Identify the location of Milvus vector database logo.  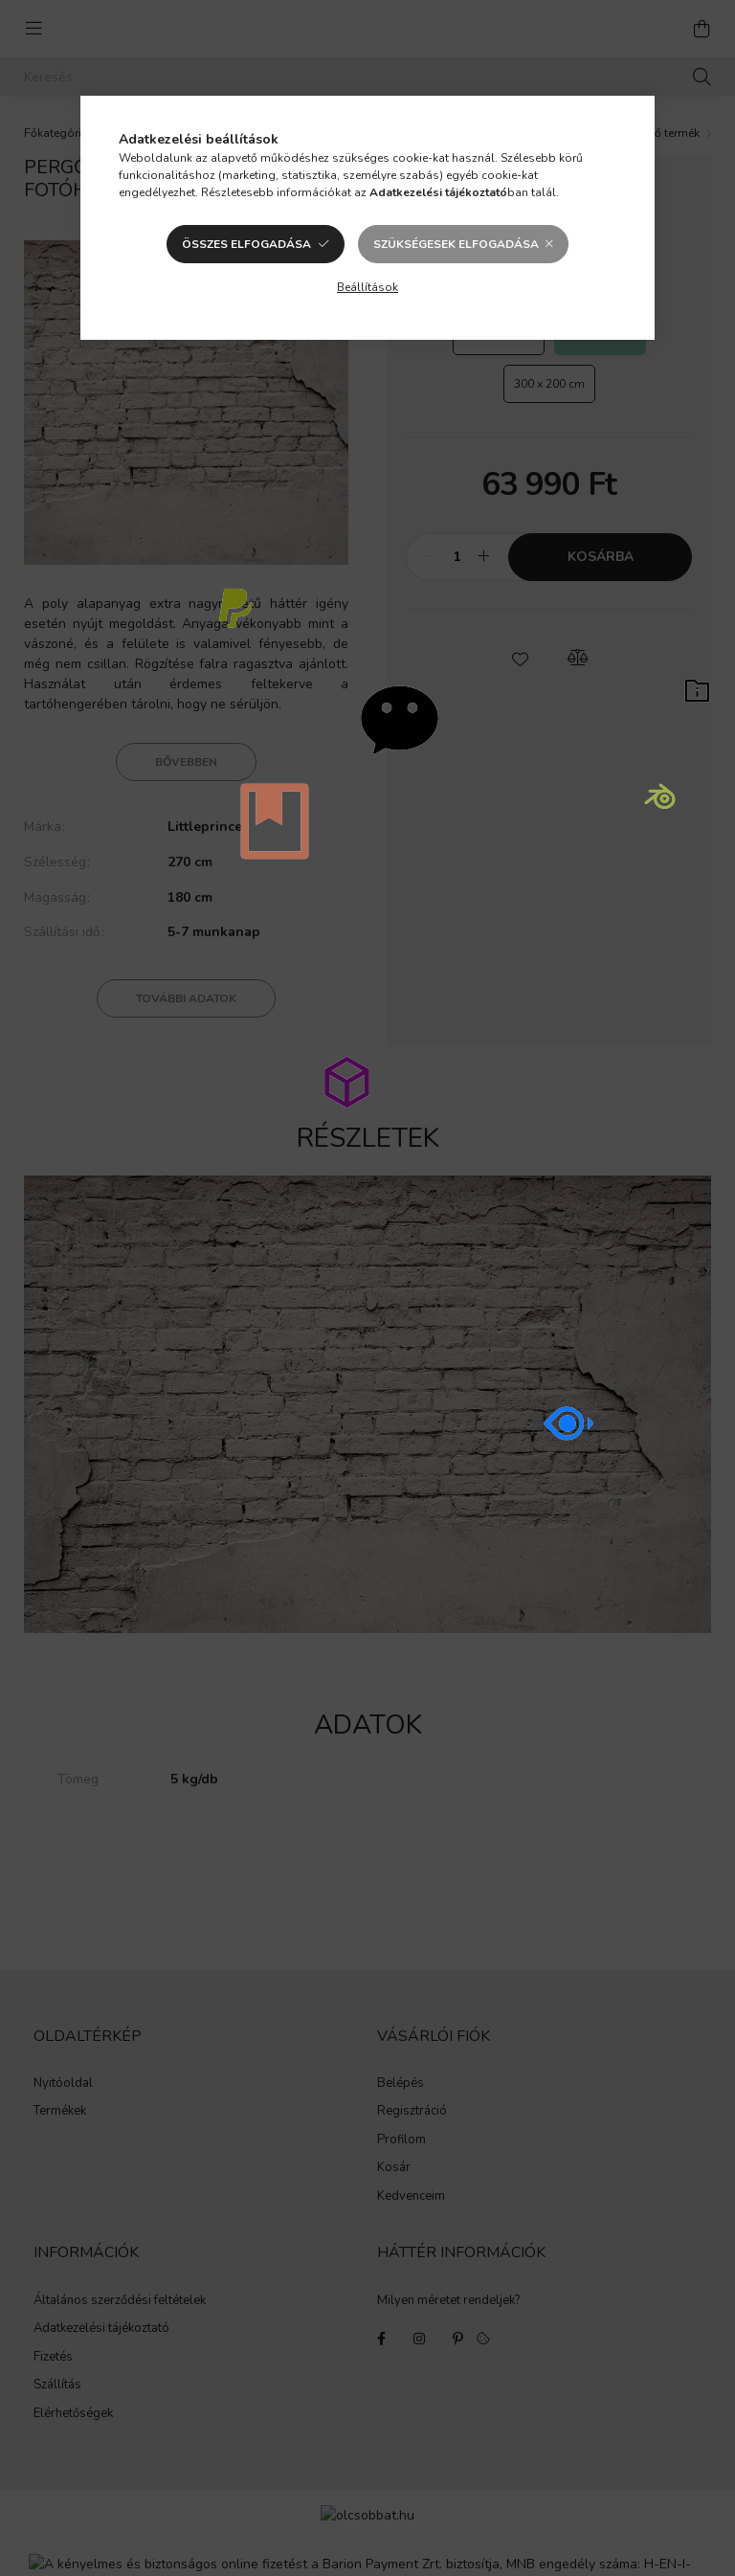
(568, 1423).